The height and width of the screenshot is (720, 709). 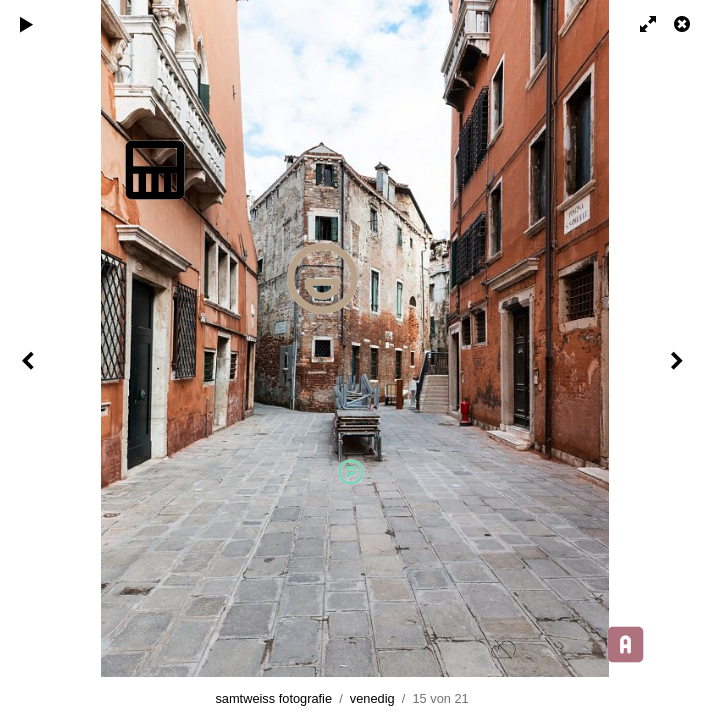 What do you see at coordinates (503, 649) in the screenshot?
I see `cloud storage unavailable or offline` at bounding box center [503, 649].